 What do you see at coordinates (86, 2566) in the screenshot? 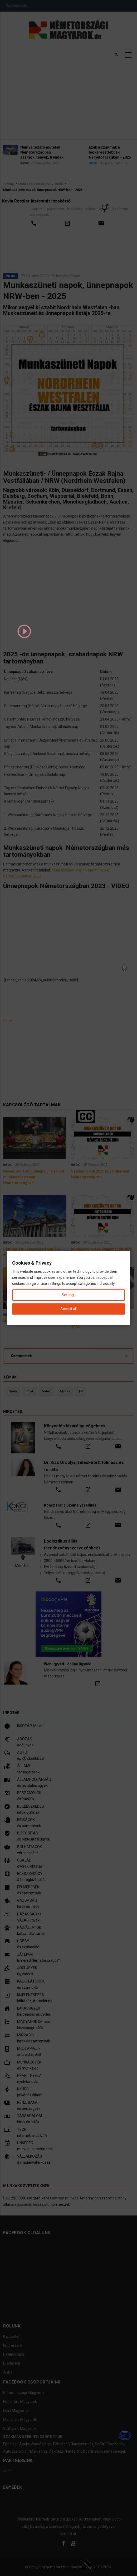
I see `mute or disable notifications` at bounding box center [86, 2566].